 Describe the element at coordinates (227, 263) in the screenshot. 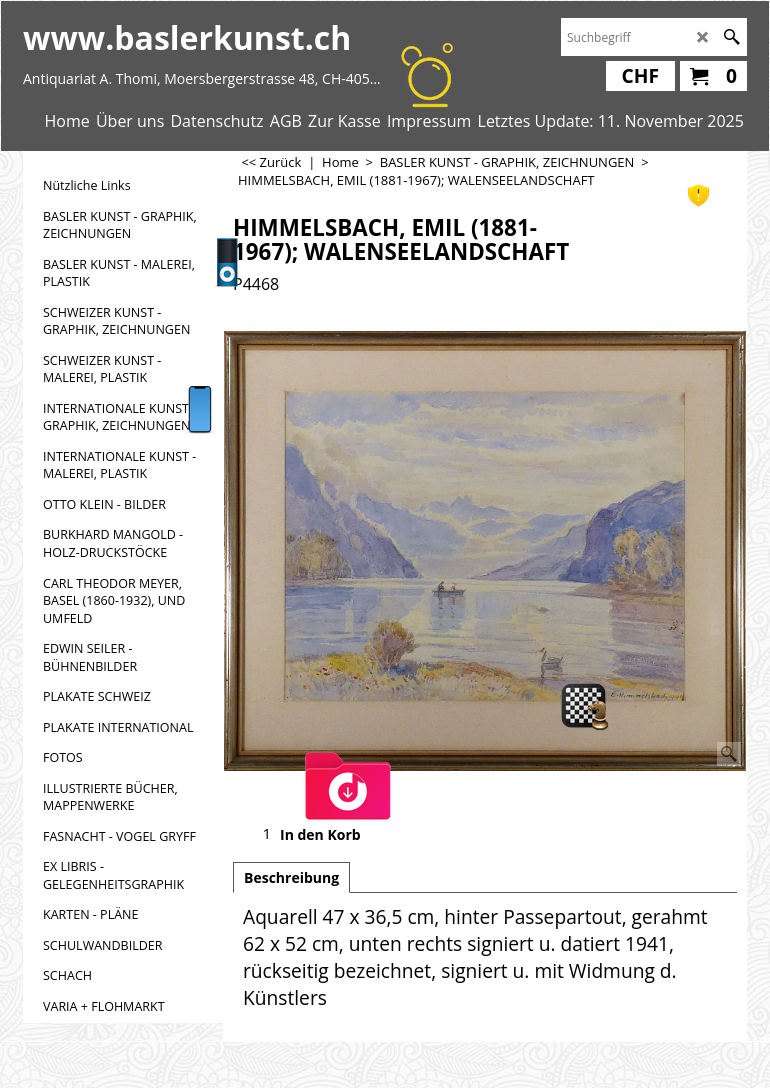

I see `iPod nano device connected` at that location.